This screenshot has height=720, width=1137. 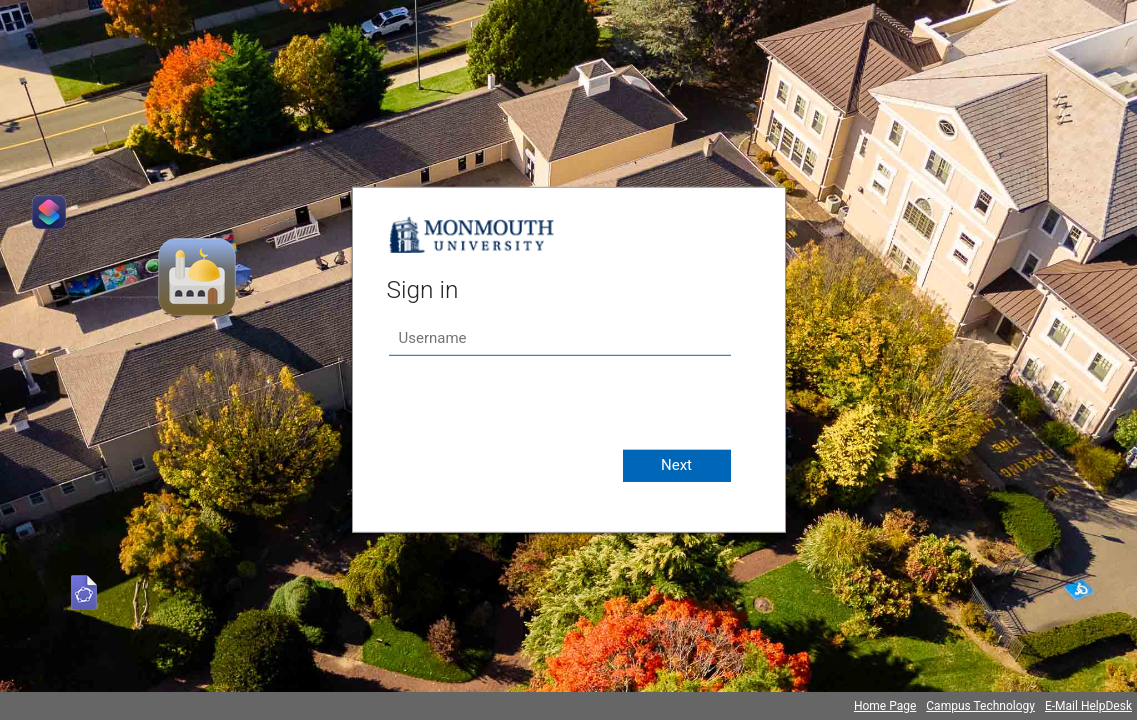 What do you see at coordinates (84, 593) in the screenshot?
I see `a geogebra file document` at bounding box center [84, 593].